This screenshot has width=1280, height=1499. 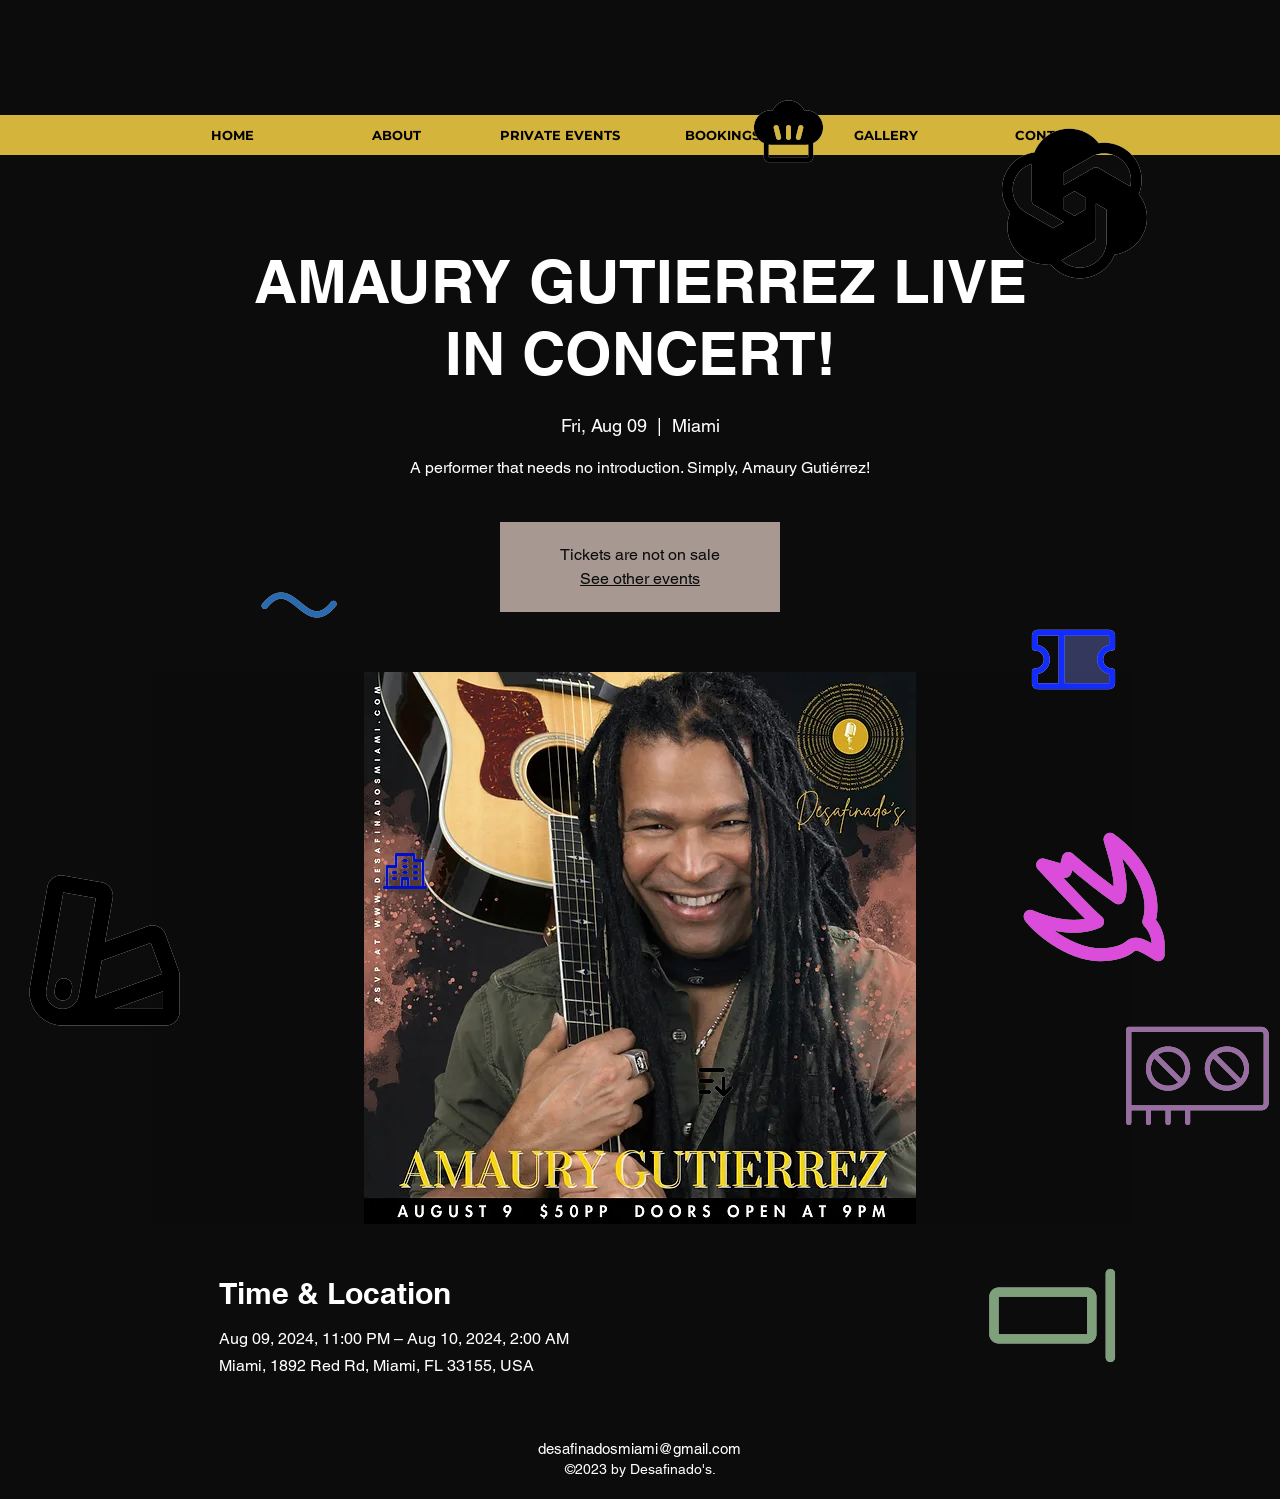 I want to click on align content to the right, so click(x=1054, y=1315).